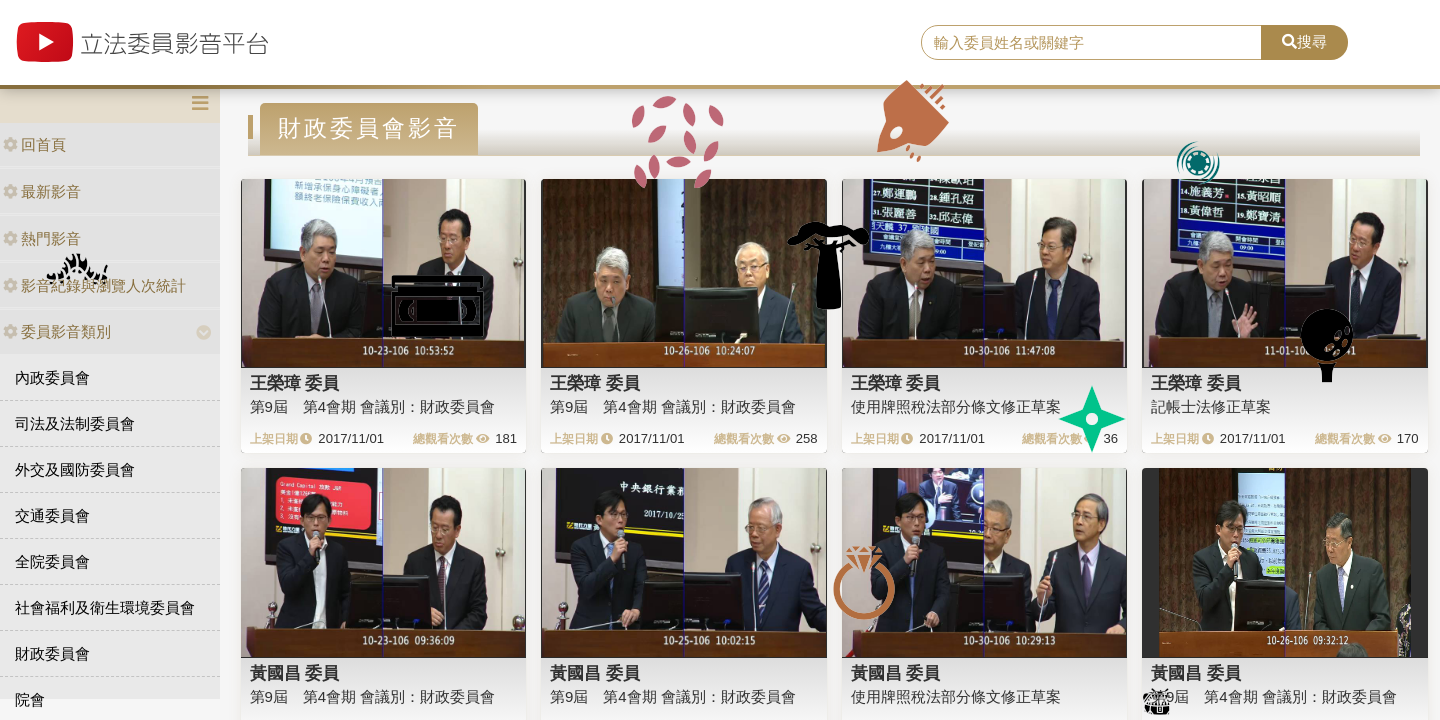 The width and height of the screenshot is (1440, 720). What do you see at coordinates (1092, 419) in the screenshot?
I see `throwing star weapon in a game inventory` at bounding box center [1092, 419].